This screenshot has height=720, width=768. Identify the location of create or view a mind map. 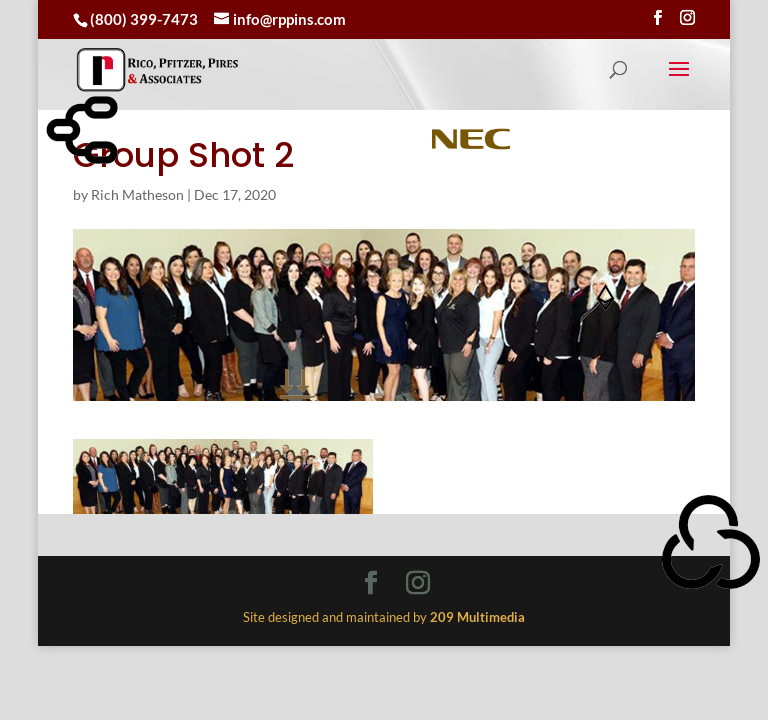
(84, 130).